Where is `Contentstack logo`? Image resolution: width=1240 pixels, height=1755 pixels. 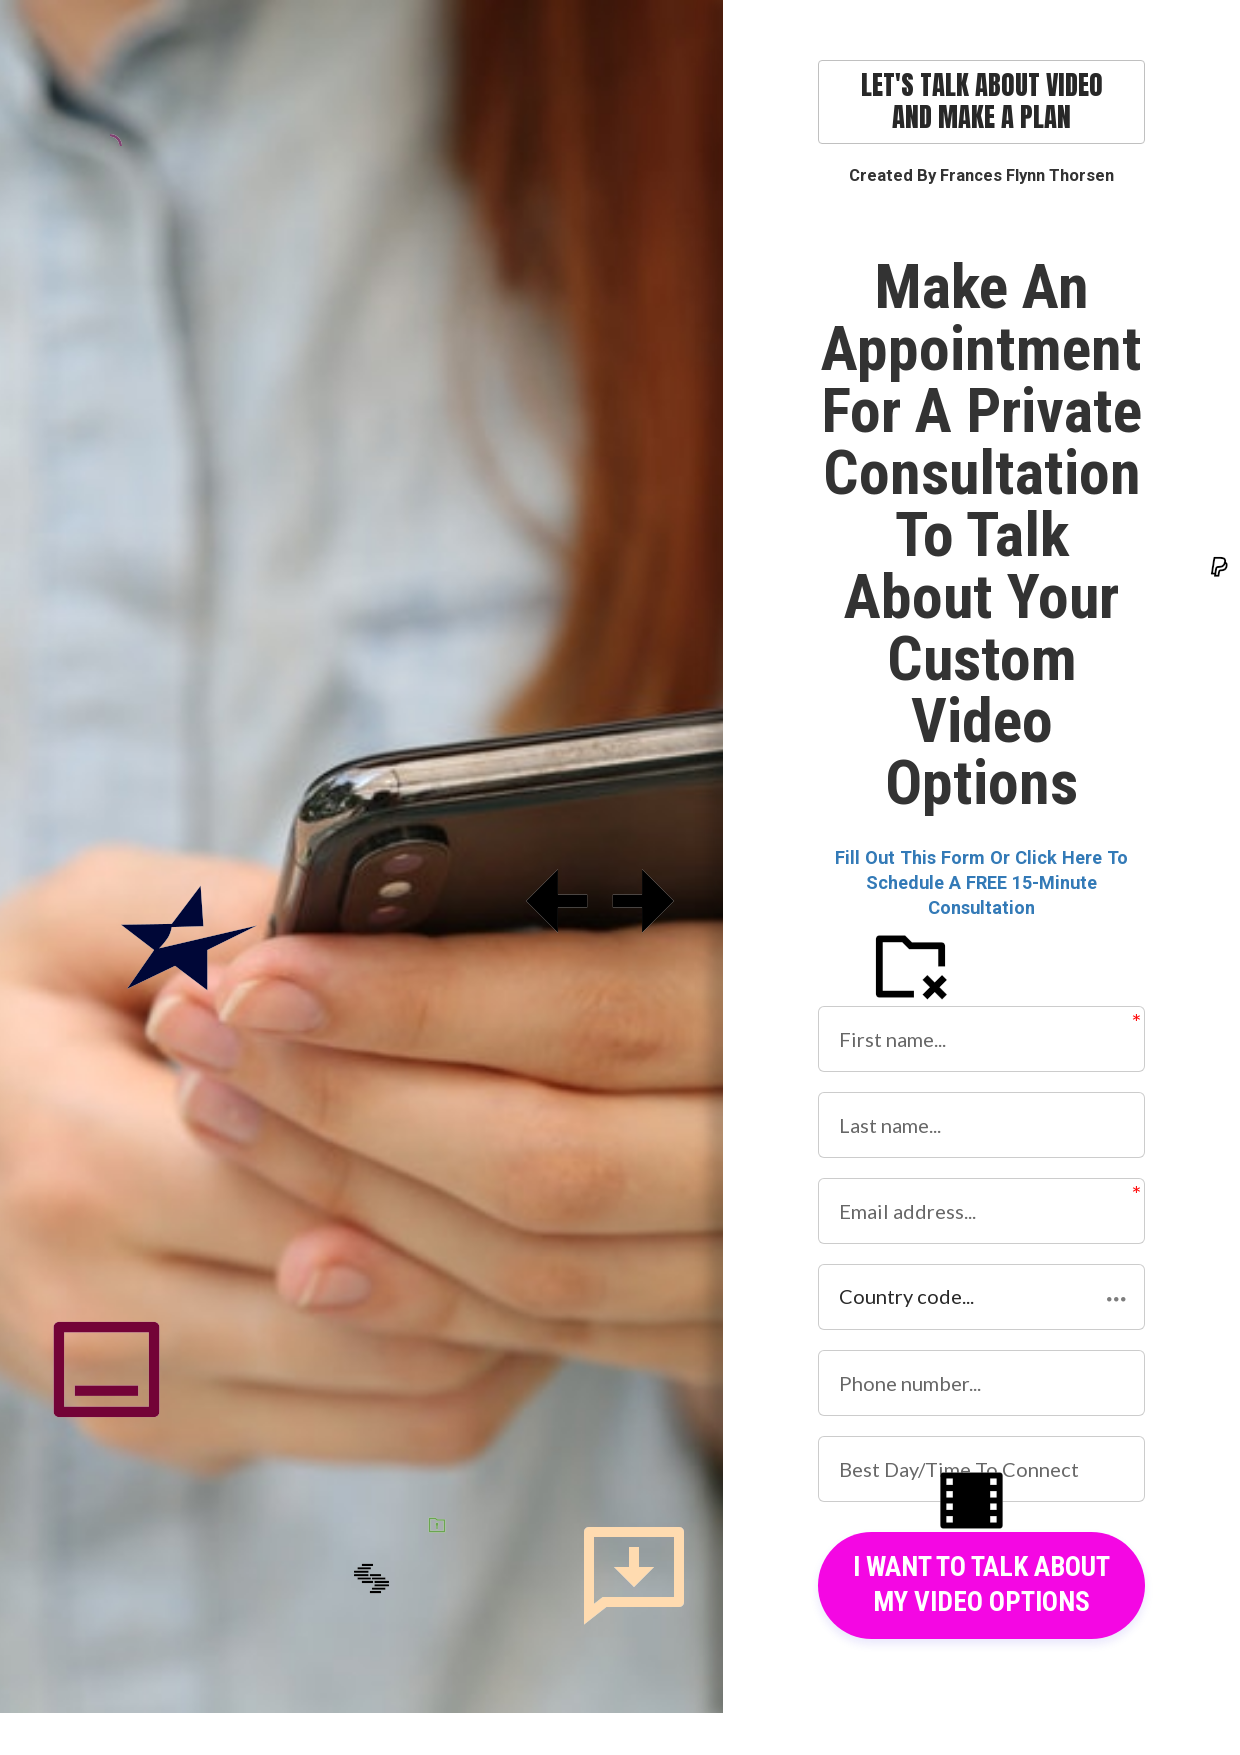 Contentstack logo is located at coordinates (371, 1578).